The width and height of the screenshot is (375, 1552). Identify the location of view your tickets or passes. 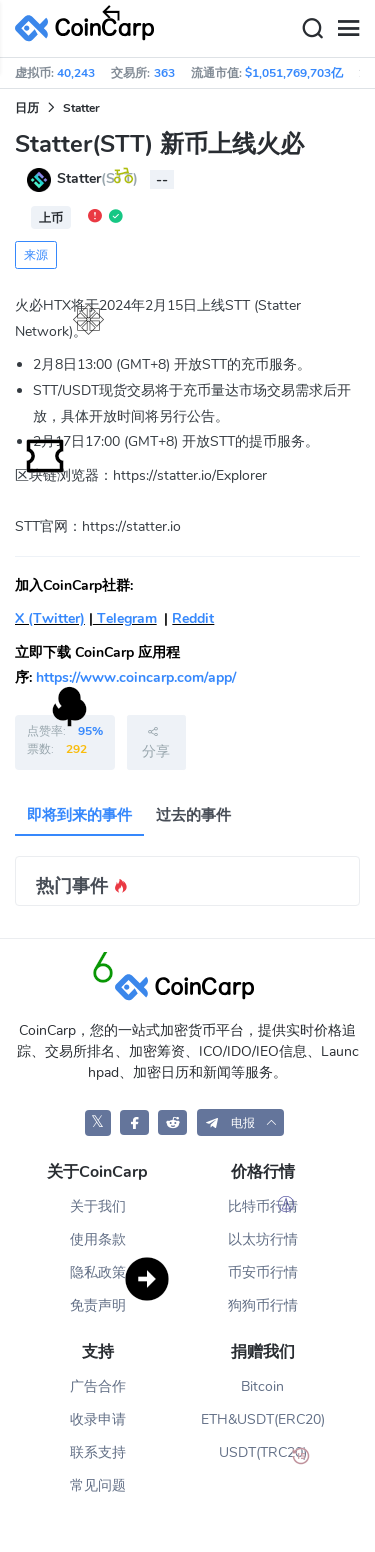
(45, 456).